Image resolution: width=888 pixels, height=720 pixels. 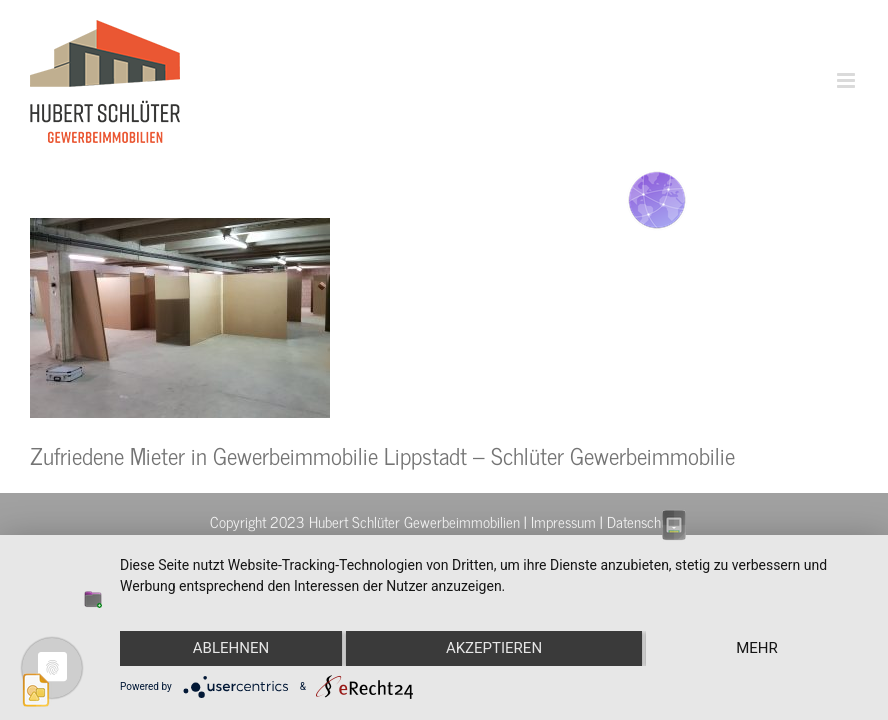 What do you see at coordinates (36, 690) in the screenshot?
I see `libreoffice draw document file` at bounding box center [36, 690].